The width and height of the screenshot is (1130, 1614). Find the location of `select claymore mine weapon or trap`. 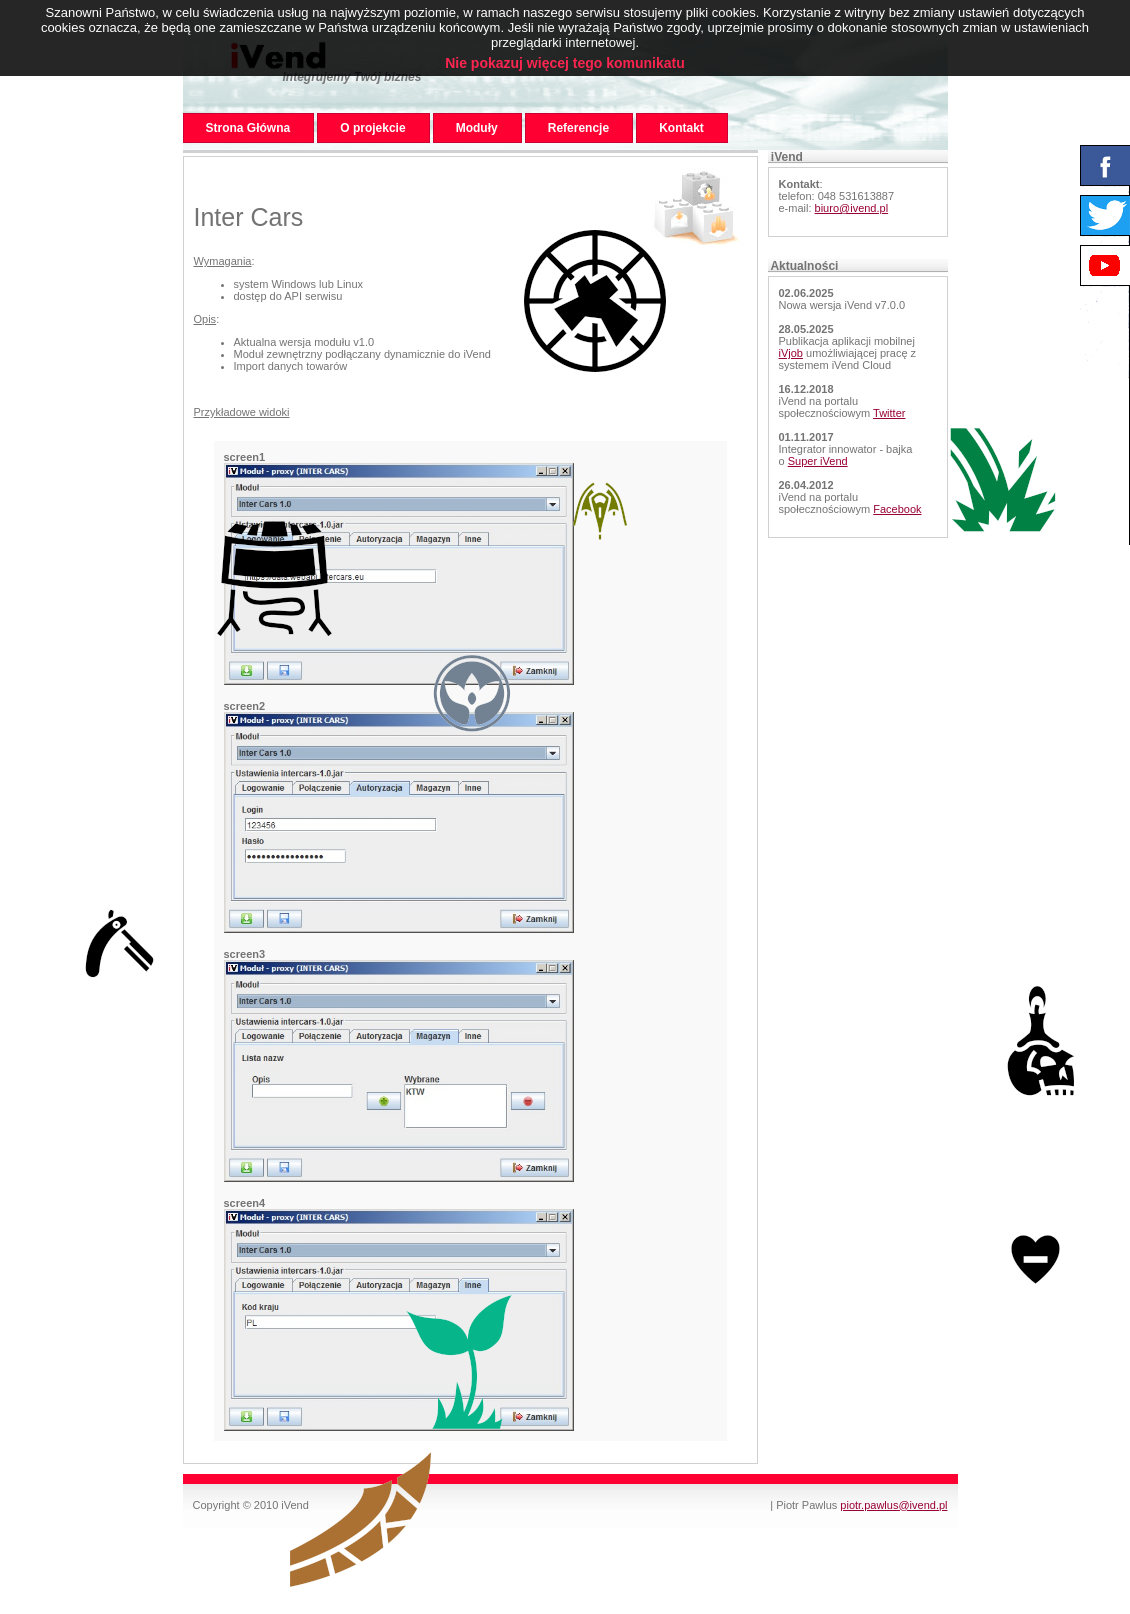

select claymore mine weapon or trap is located at coordinates (274, 577).